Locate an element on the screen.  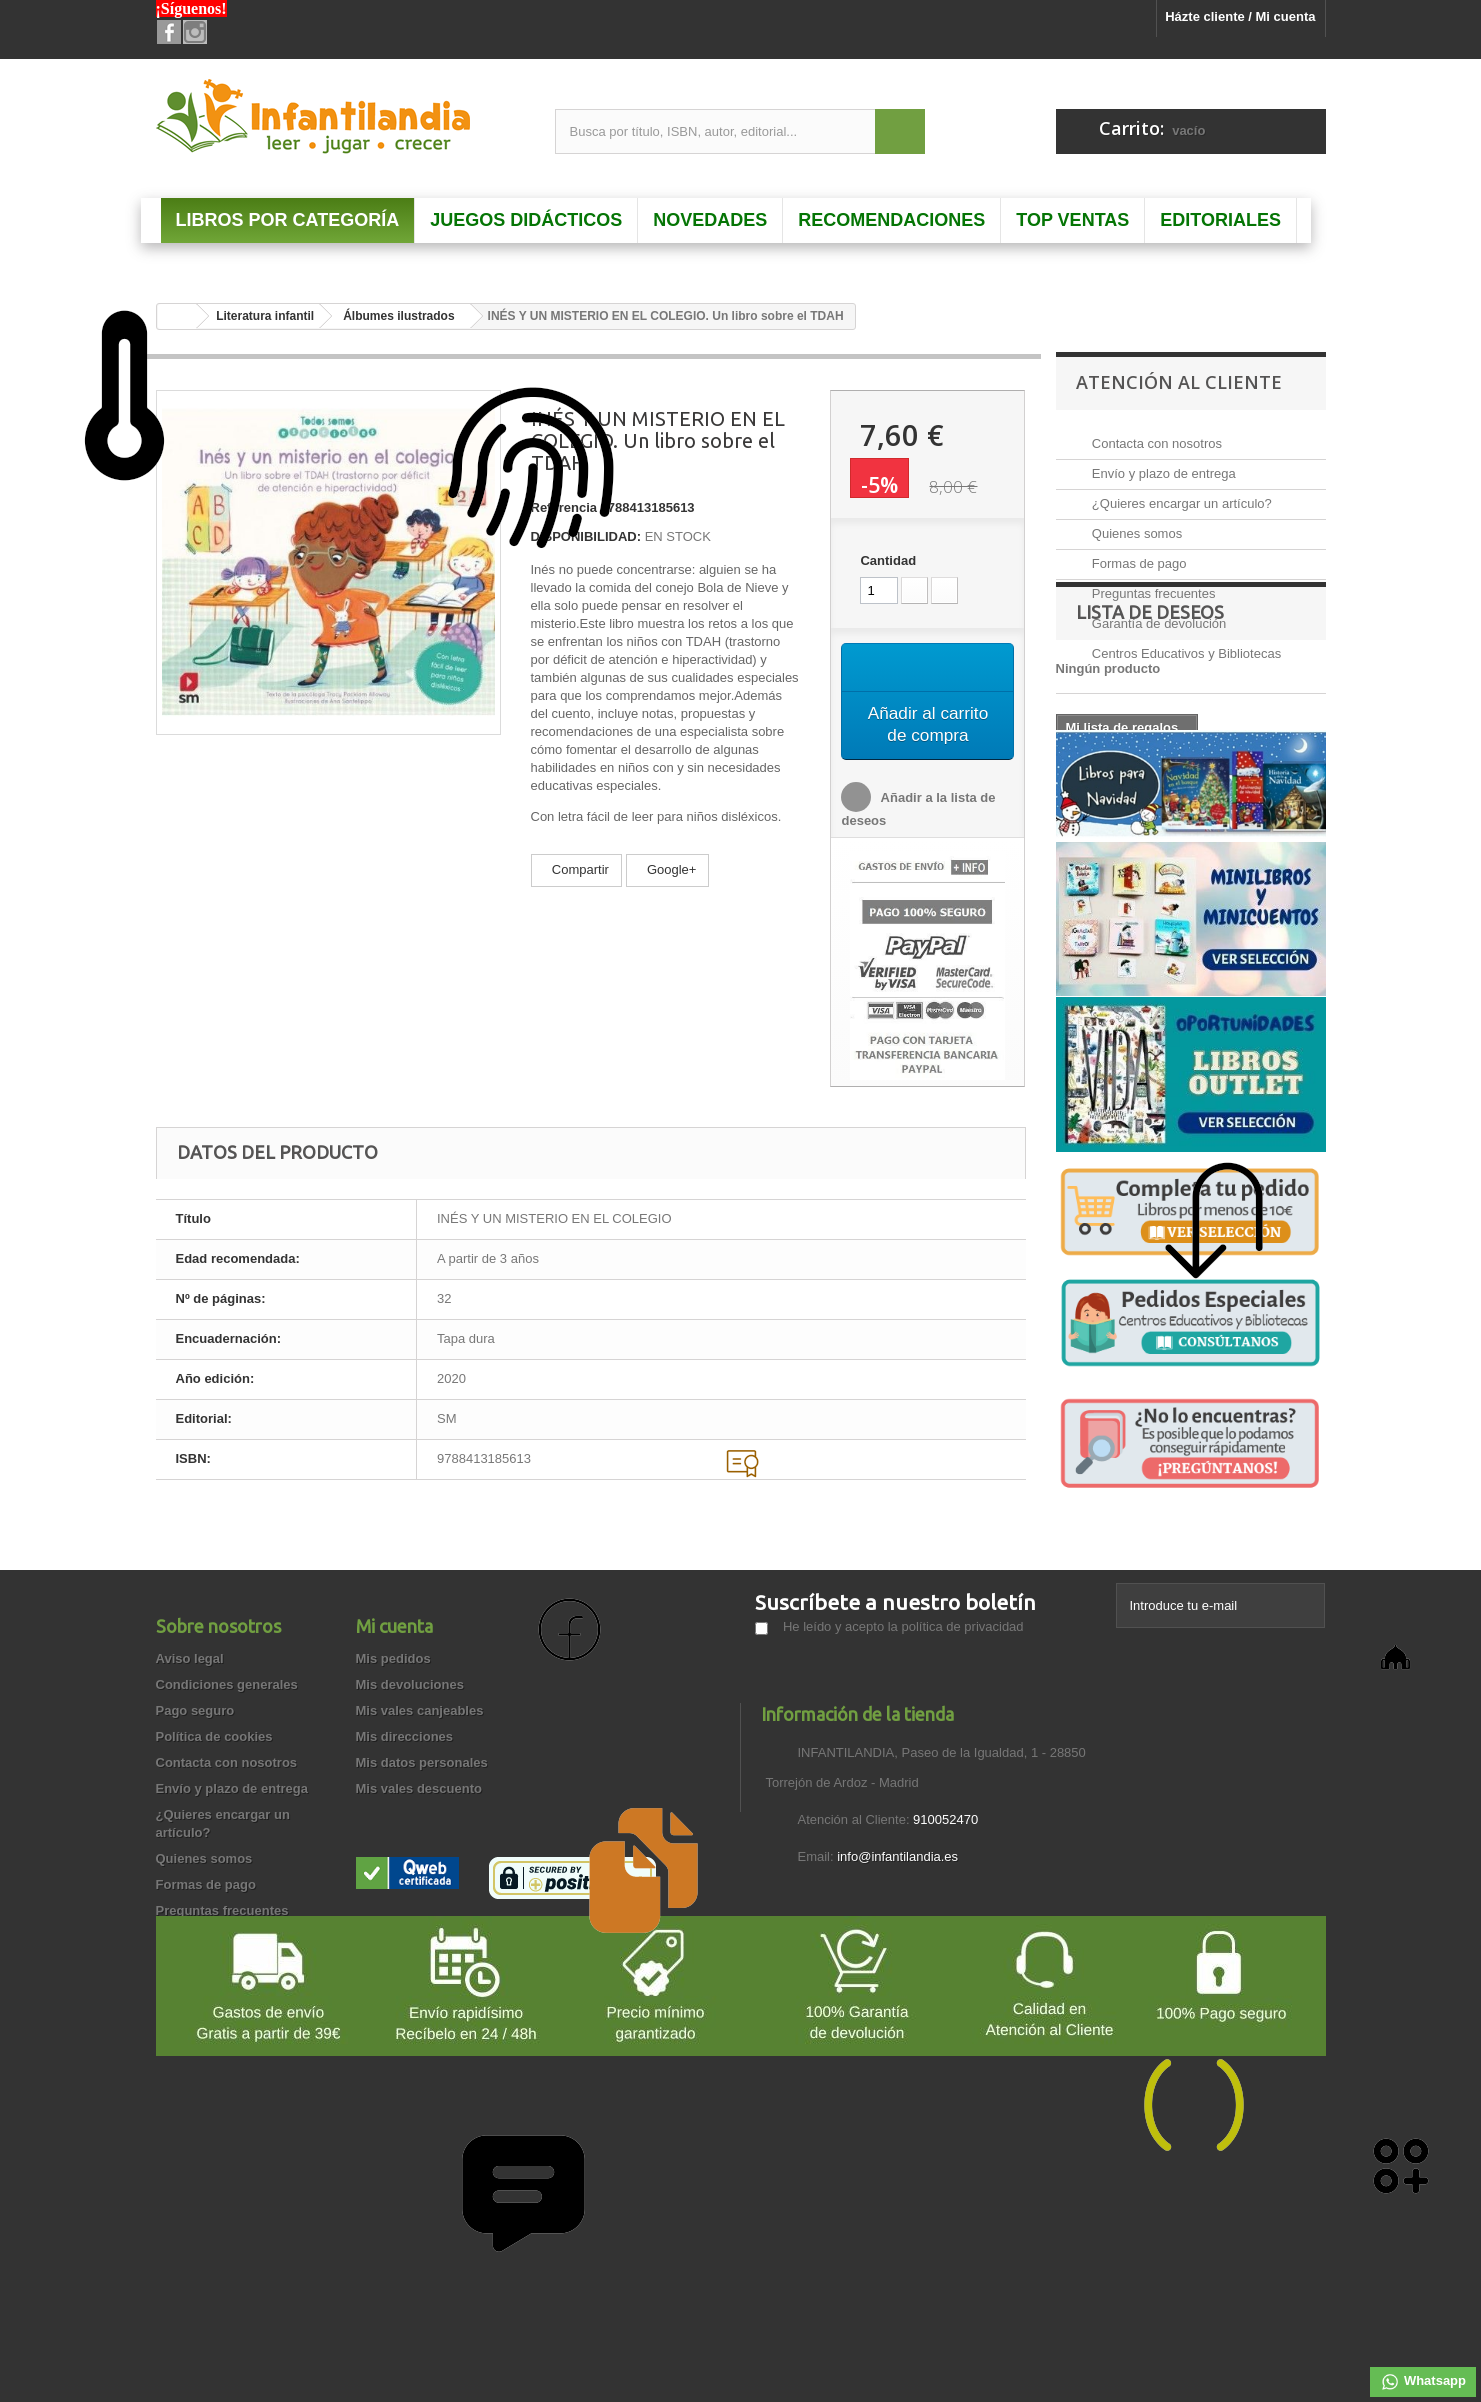
find nearby mosques is located at coordinates (1395, 1658).